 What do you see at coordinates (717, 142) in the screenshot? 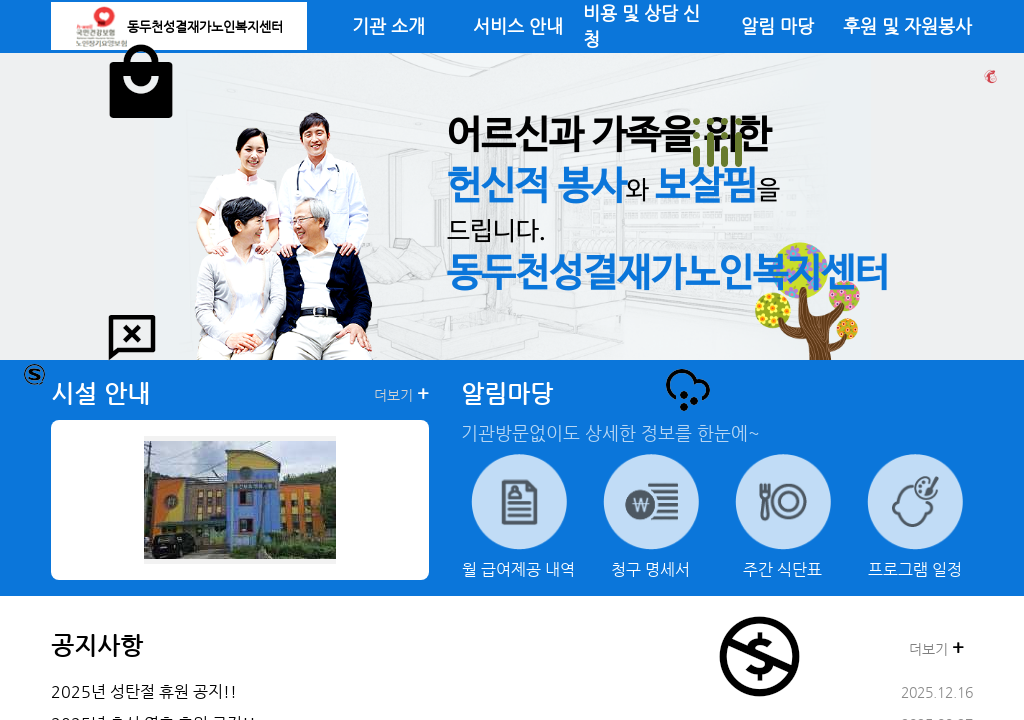
I see `plotly data visualization platform logo` at bounding box center [717, 142].